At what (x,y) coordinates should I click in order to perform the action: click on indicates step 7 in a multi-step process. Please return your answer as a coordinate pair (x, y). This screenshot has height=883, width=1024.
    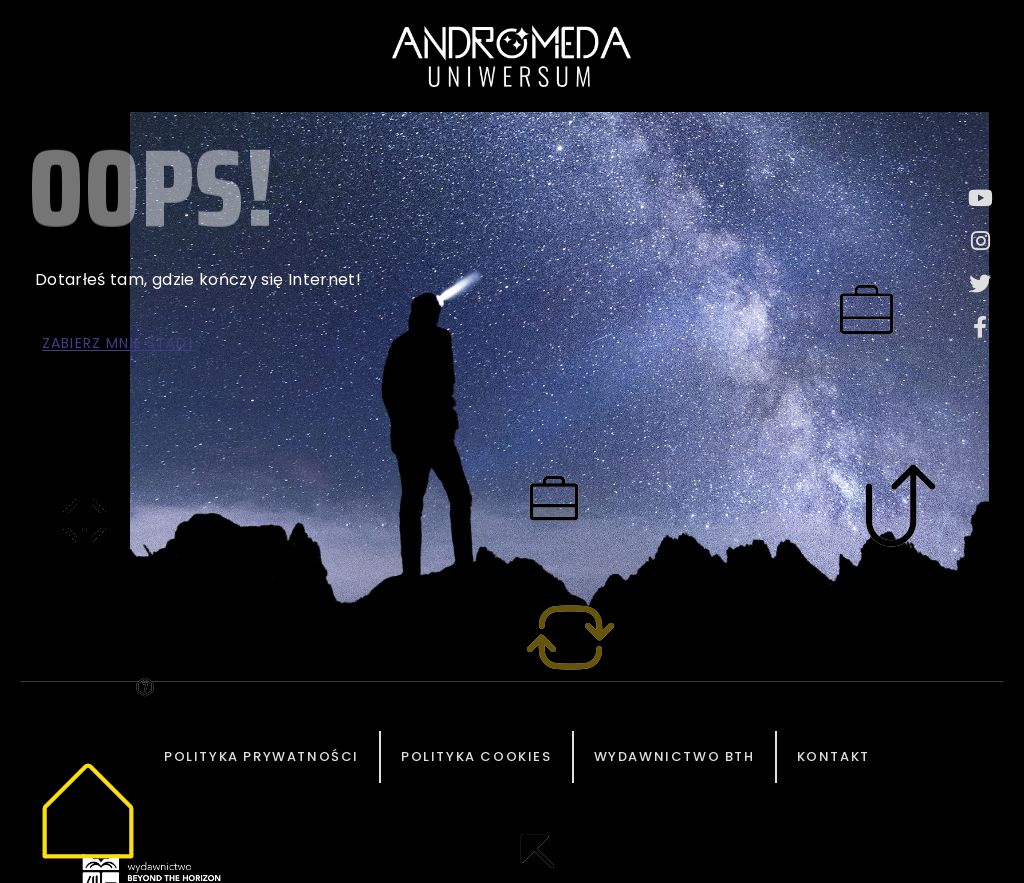
    Looking at the image, I should click on (145, 687).